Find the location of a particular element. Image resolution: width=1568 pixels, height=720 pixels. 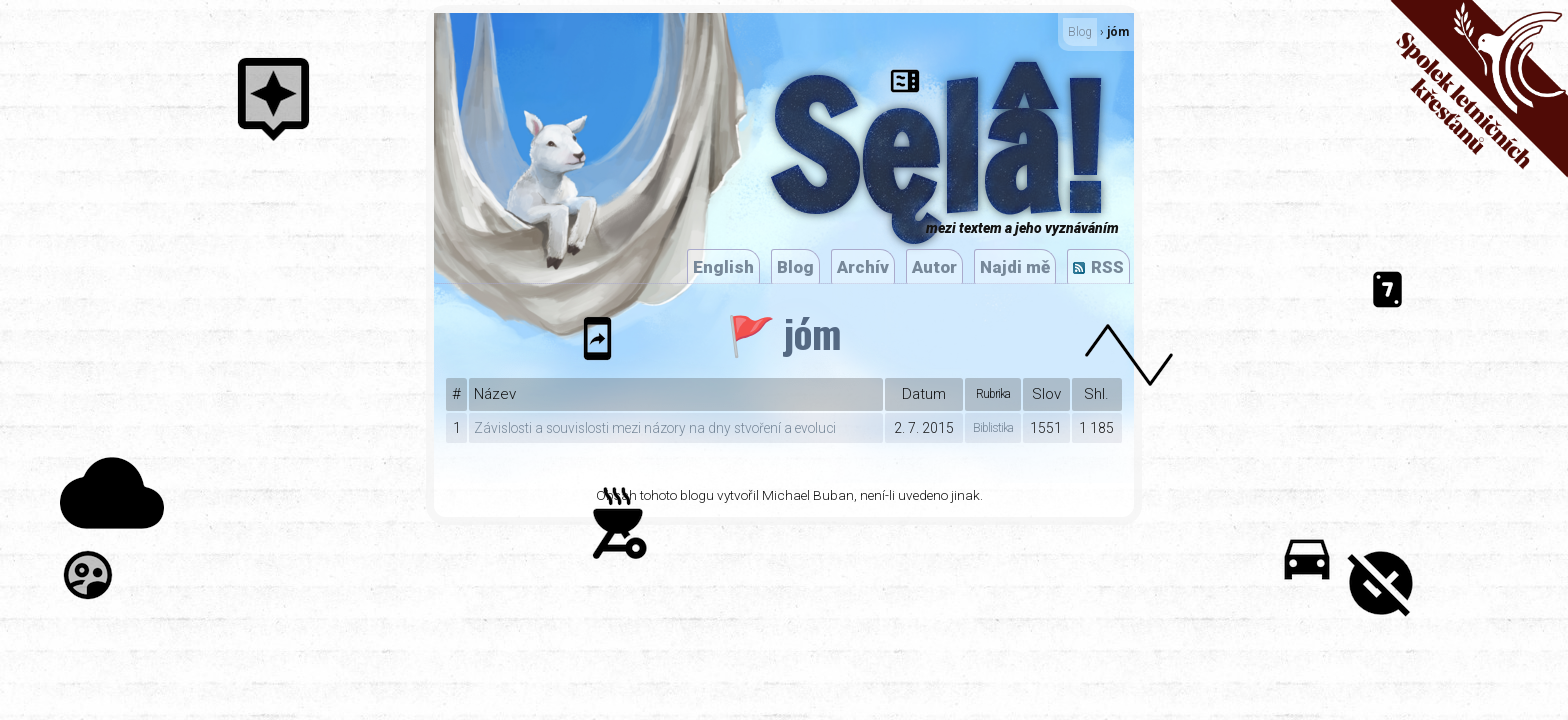

access AI assistant or smart suggestions is located at coordinates (273, 97).